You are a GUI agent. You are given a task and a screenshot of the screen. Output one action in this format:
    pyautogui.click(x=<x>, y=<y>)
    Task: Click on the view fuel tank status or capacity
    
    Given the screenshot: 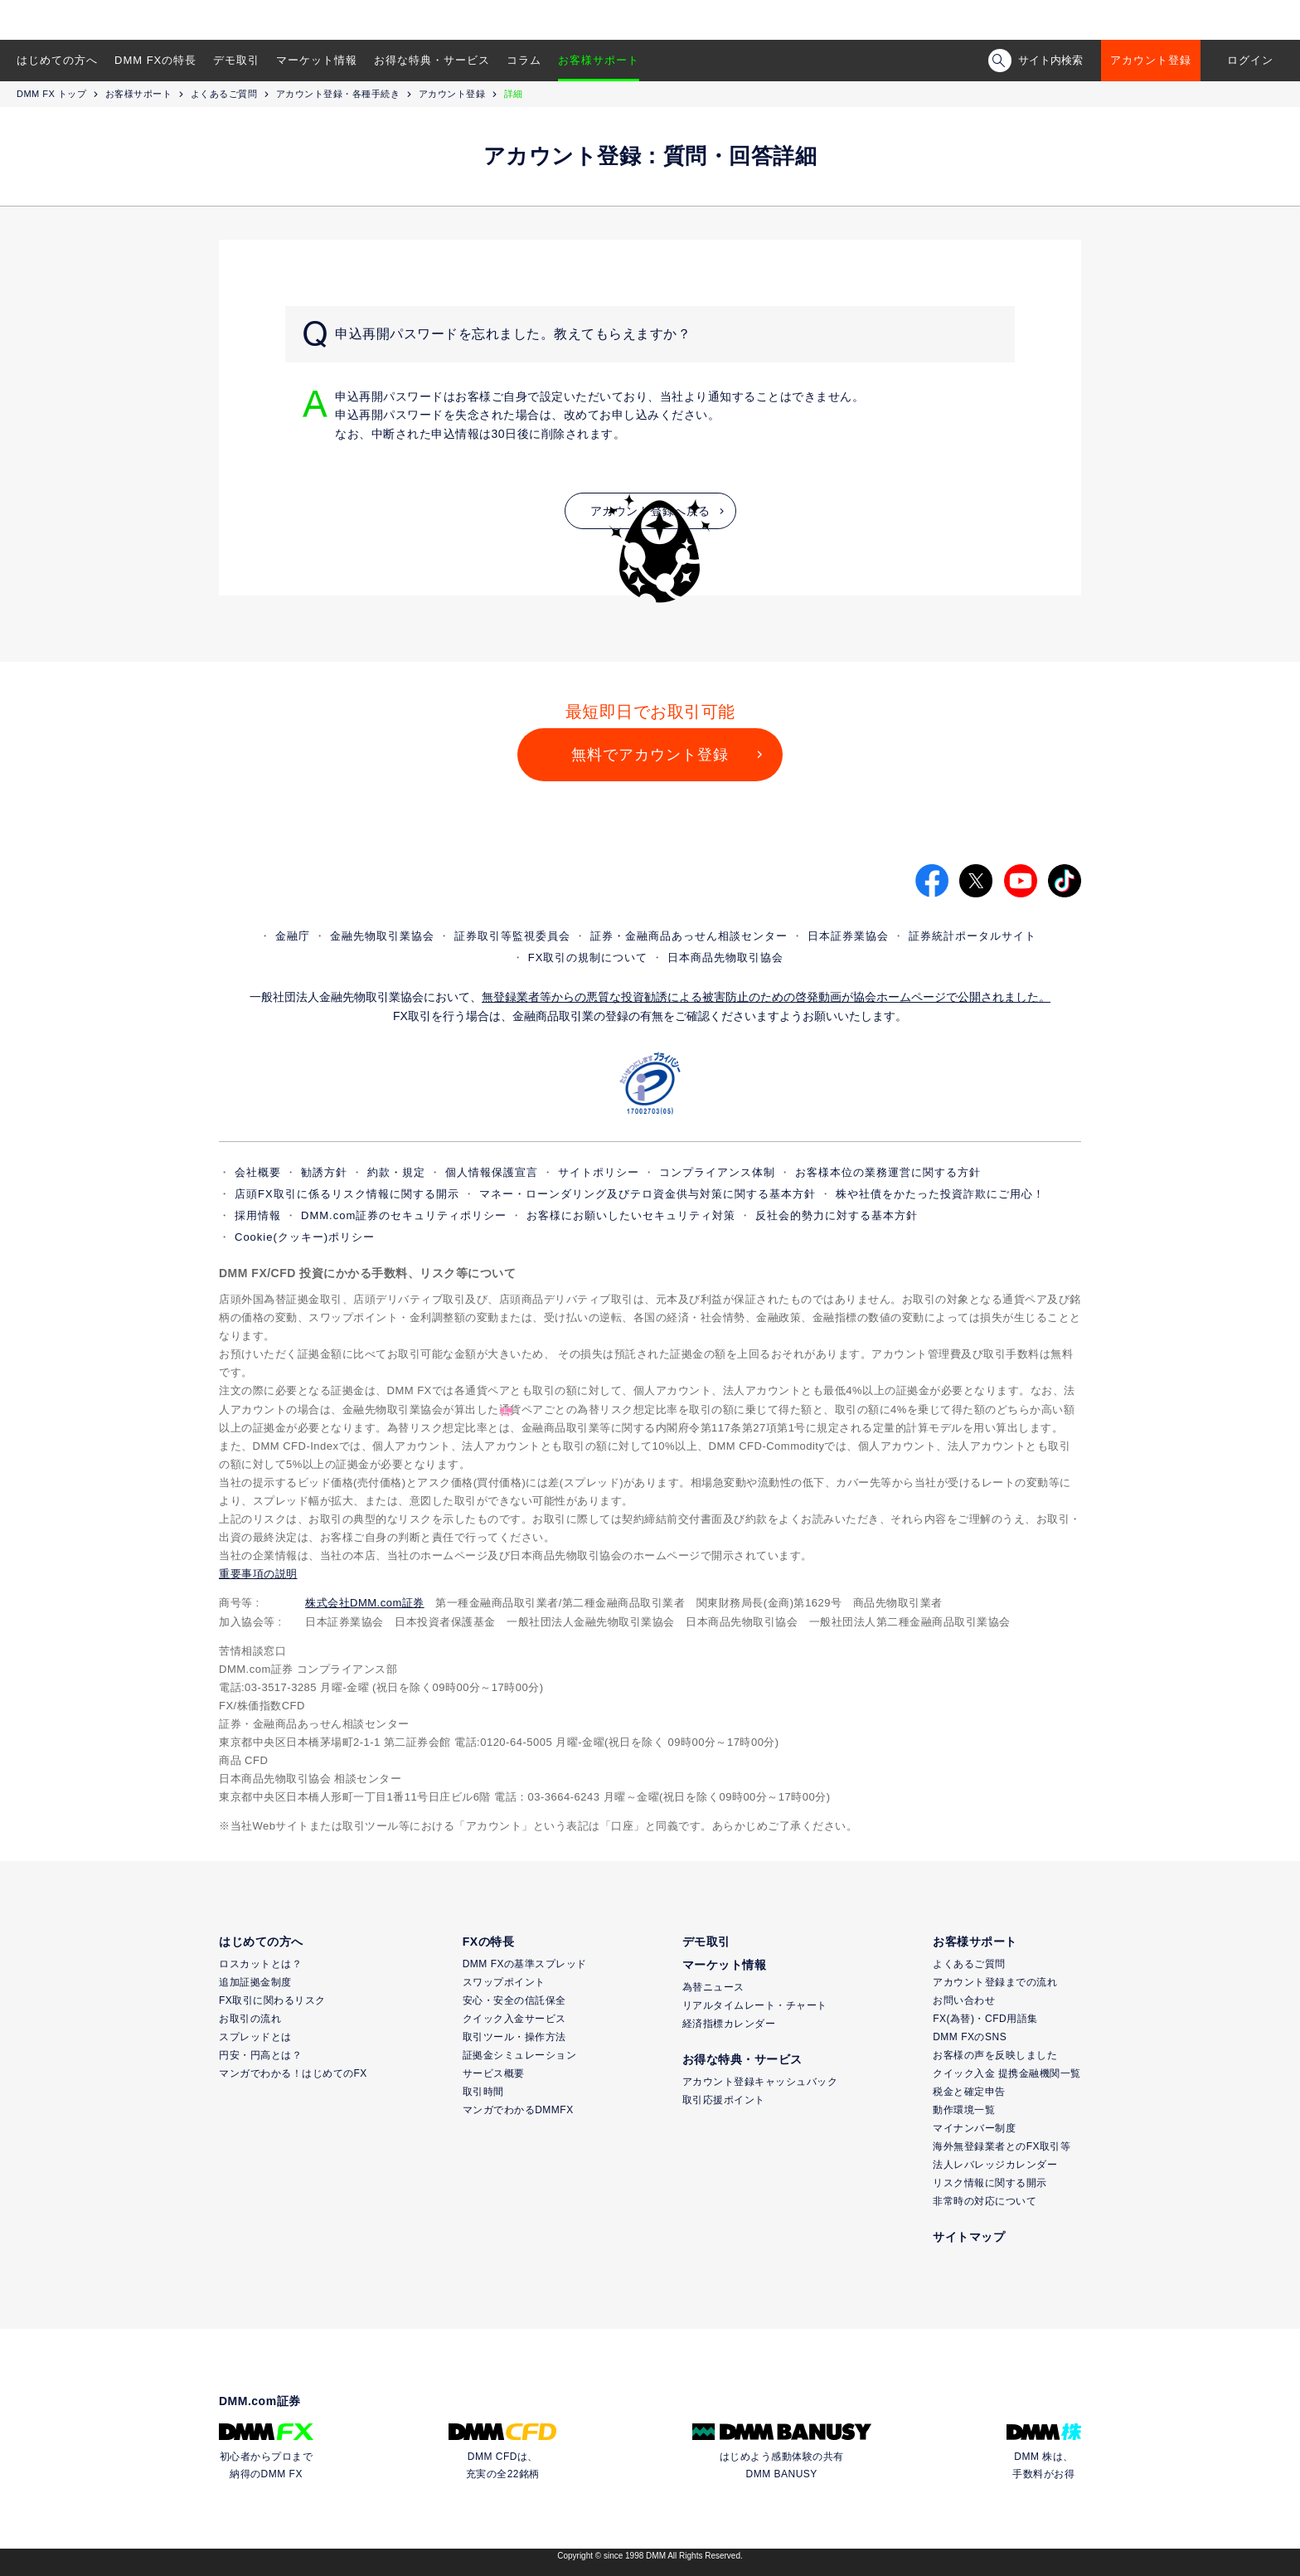 What is the action you would take?
    pyautogui.click(x=506, y=1409)
    